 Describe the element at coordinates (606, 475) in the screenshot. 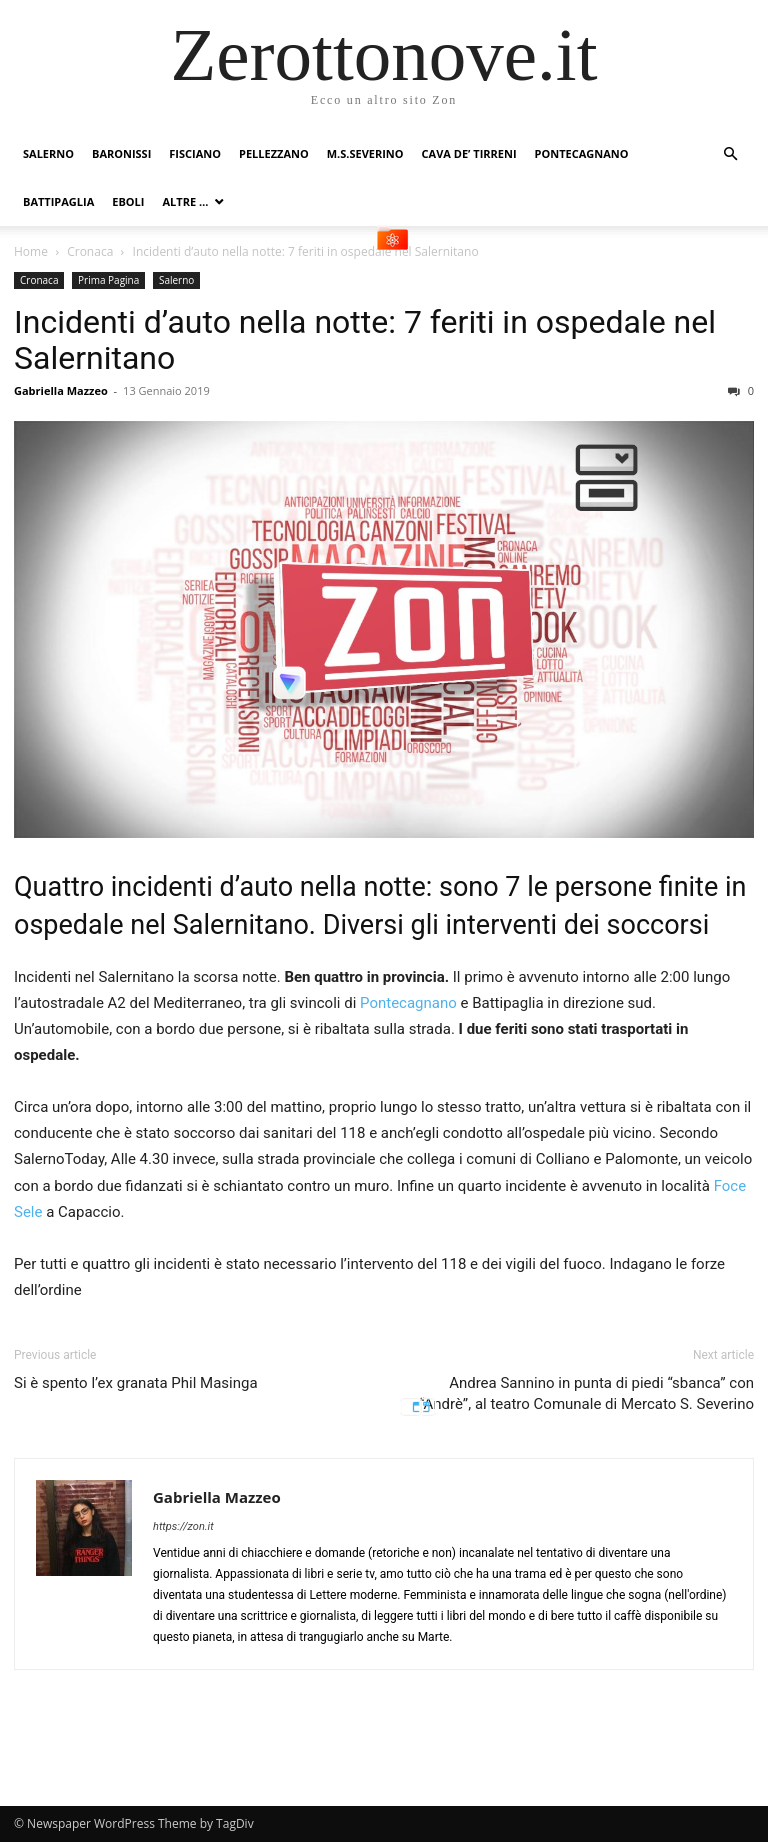

I see `gtk widget factory demo application` at that location.